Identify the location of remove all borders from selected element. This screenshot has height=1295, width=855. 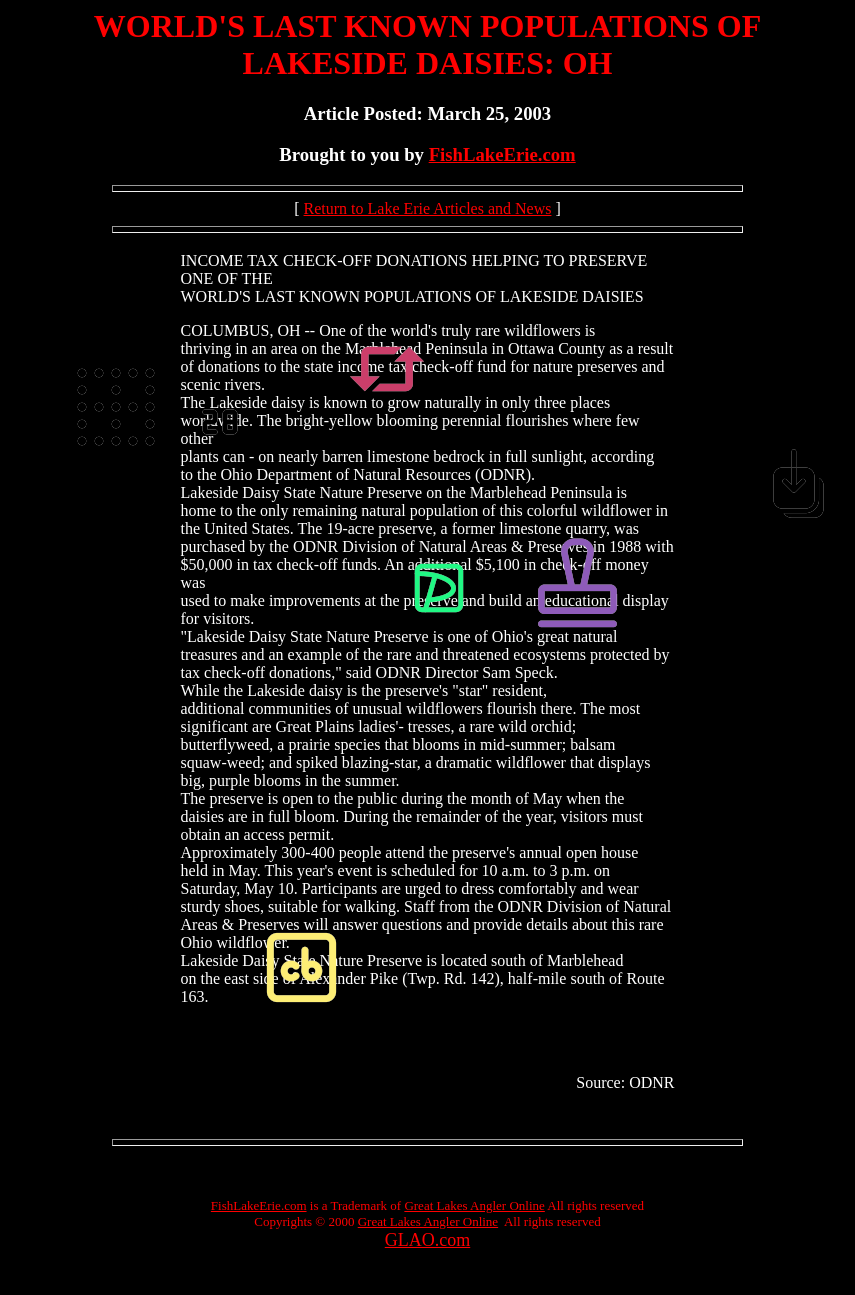
(116, 407).